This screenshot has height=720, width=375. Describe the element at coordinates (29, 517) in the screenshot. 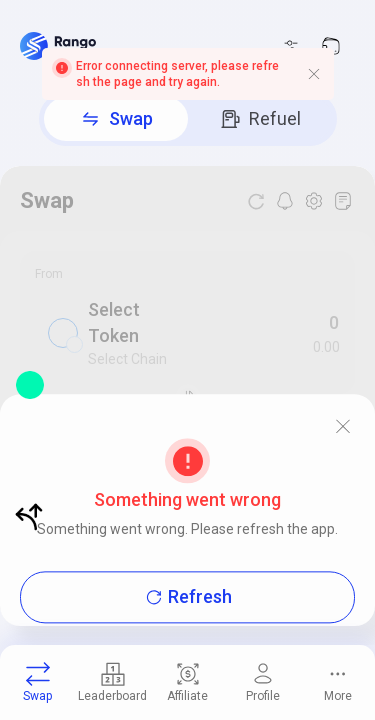

I see `take the left ramp or exit` at that location.